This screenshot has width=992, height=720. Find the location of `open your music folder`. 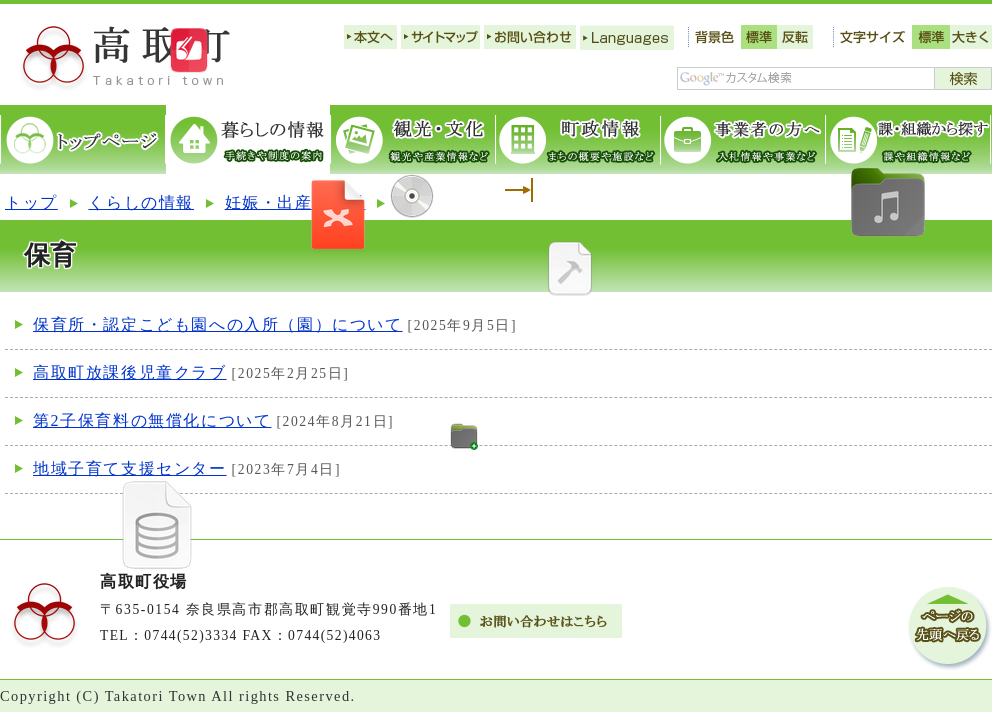

open your music folder is located at coordinates (888, 202).